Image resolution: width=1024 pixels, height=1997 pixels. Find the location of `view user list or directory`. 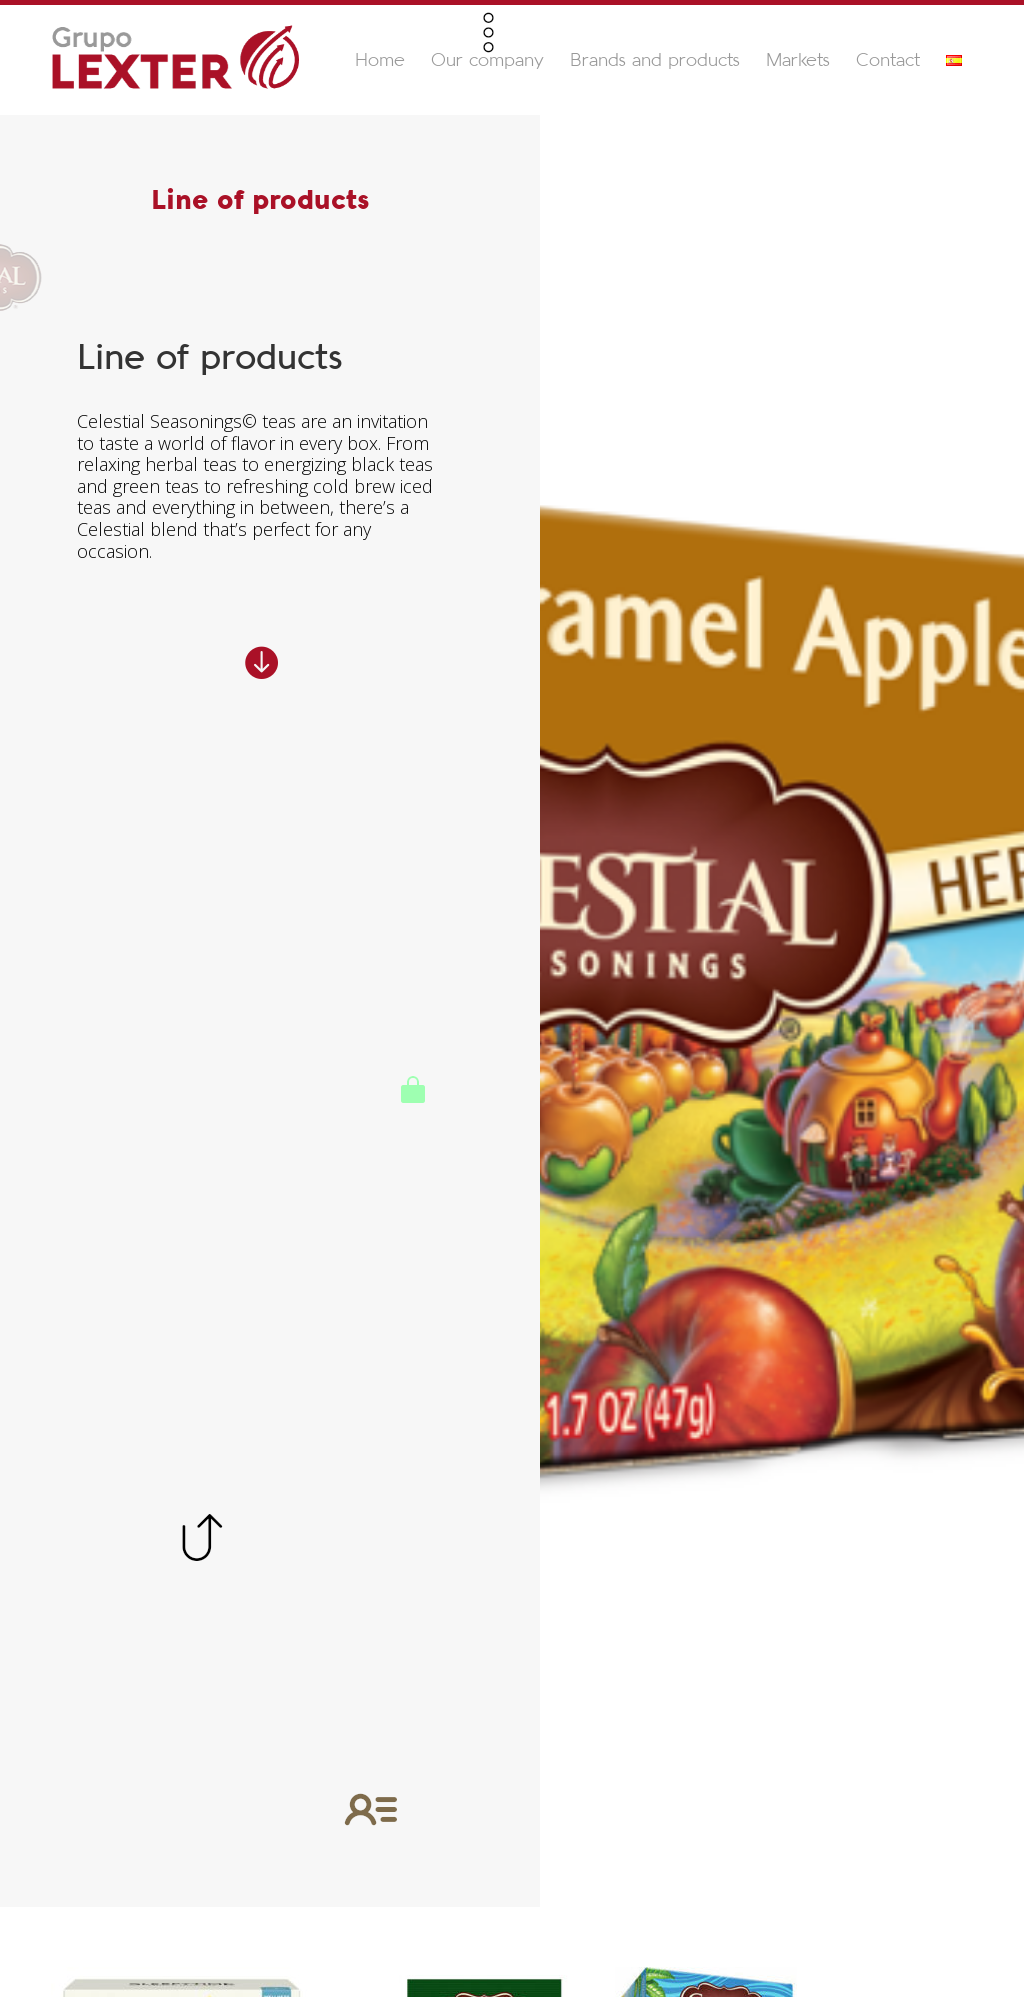

view user list or directory is located at coordinates (370, 1809).